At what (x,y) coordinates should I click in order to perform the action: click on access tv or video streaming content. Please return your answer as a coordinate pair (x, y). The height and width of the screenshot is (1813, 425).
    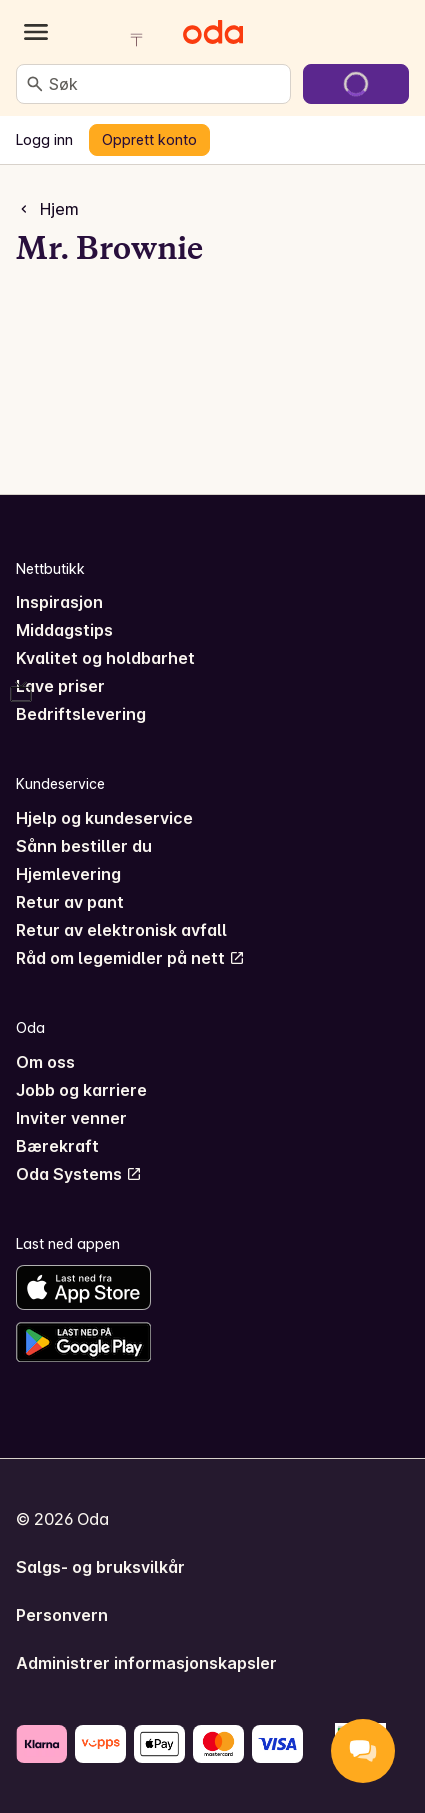
    Looking at the image, I should click on (21, 693).